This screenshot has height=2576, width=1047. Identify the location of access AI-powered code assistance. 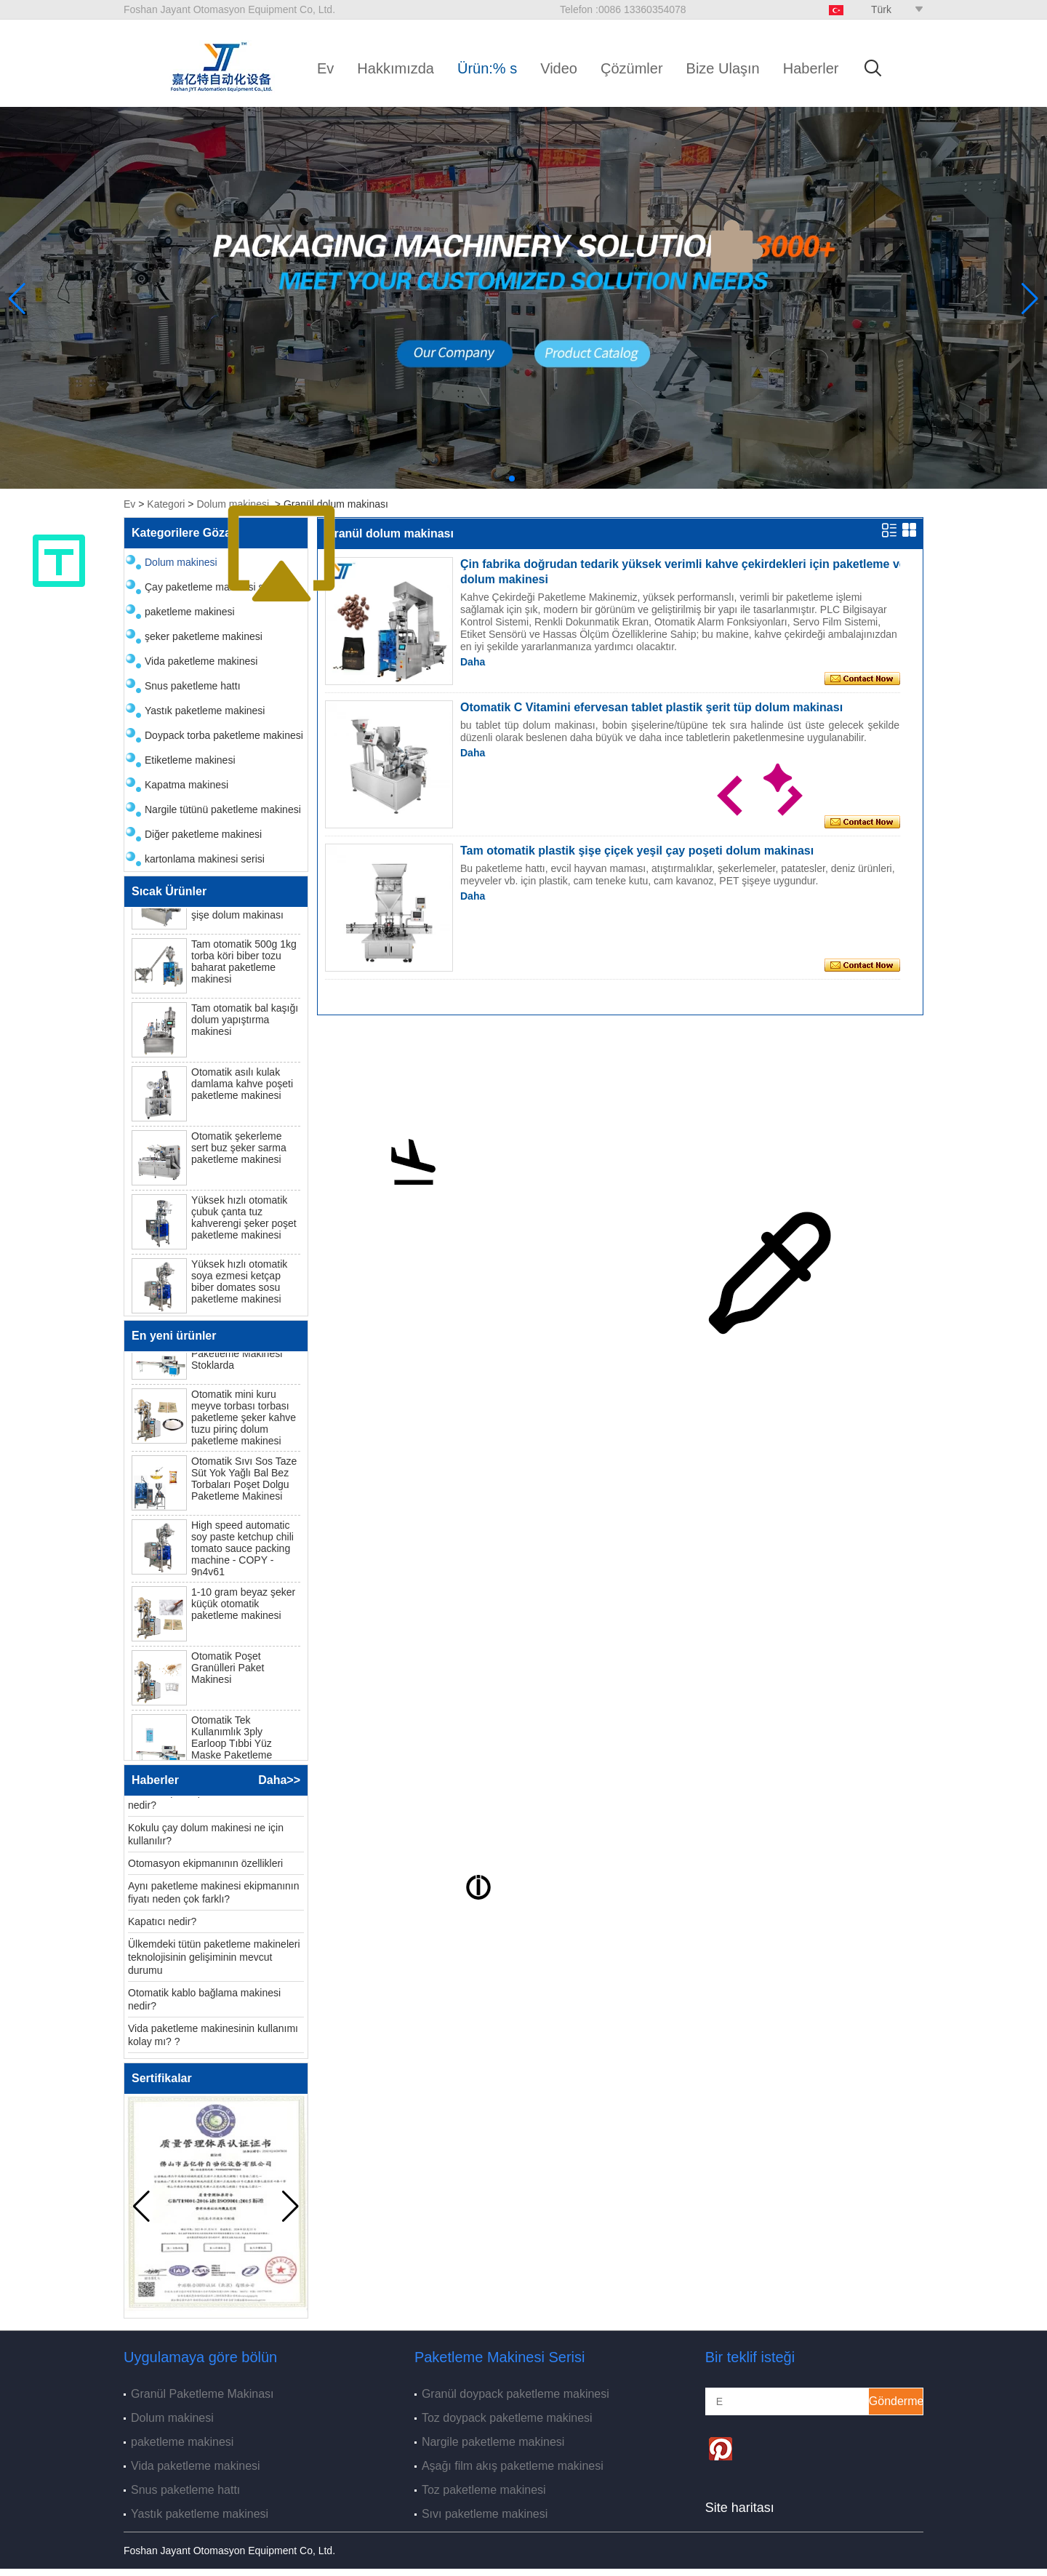
(760, 796).